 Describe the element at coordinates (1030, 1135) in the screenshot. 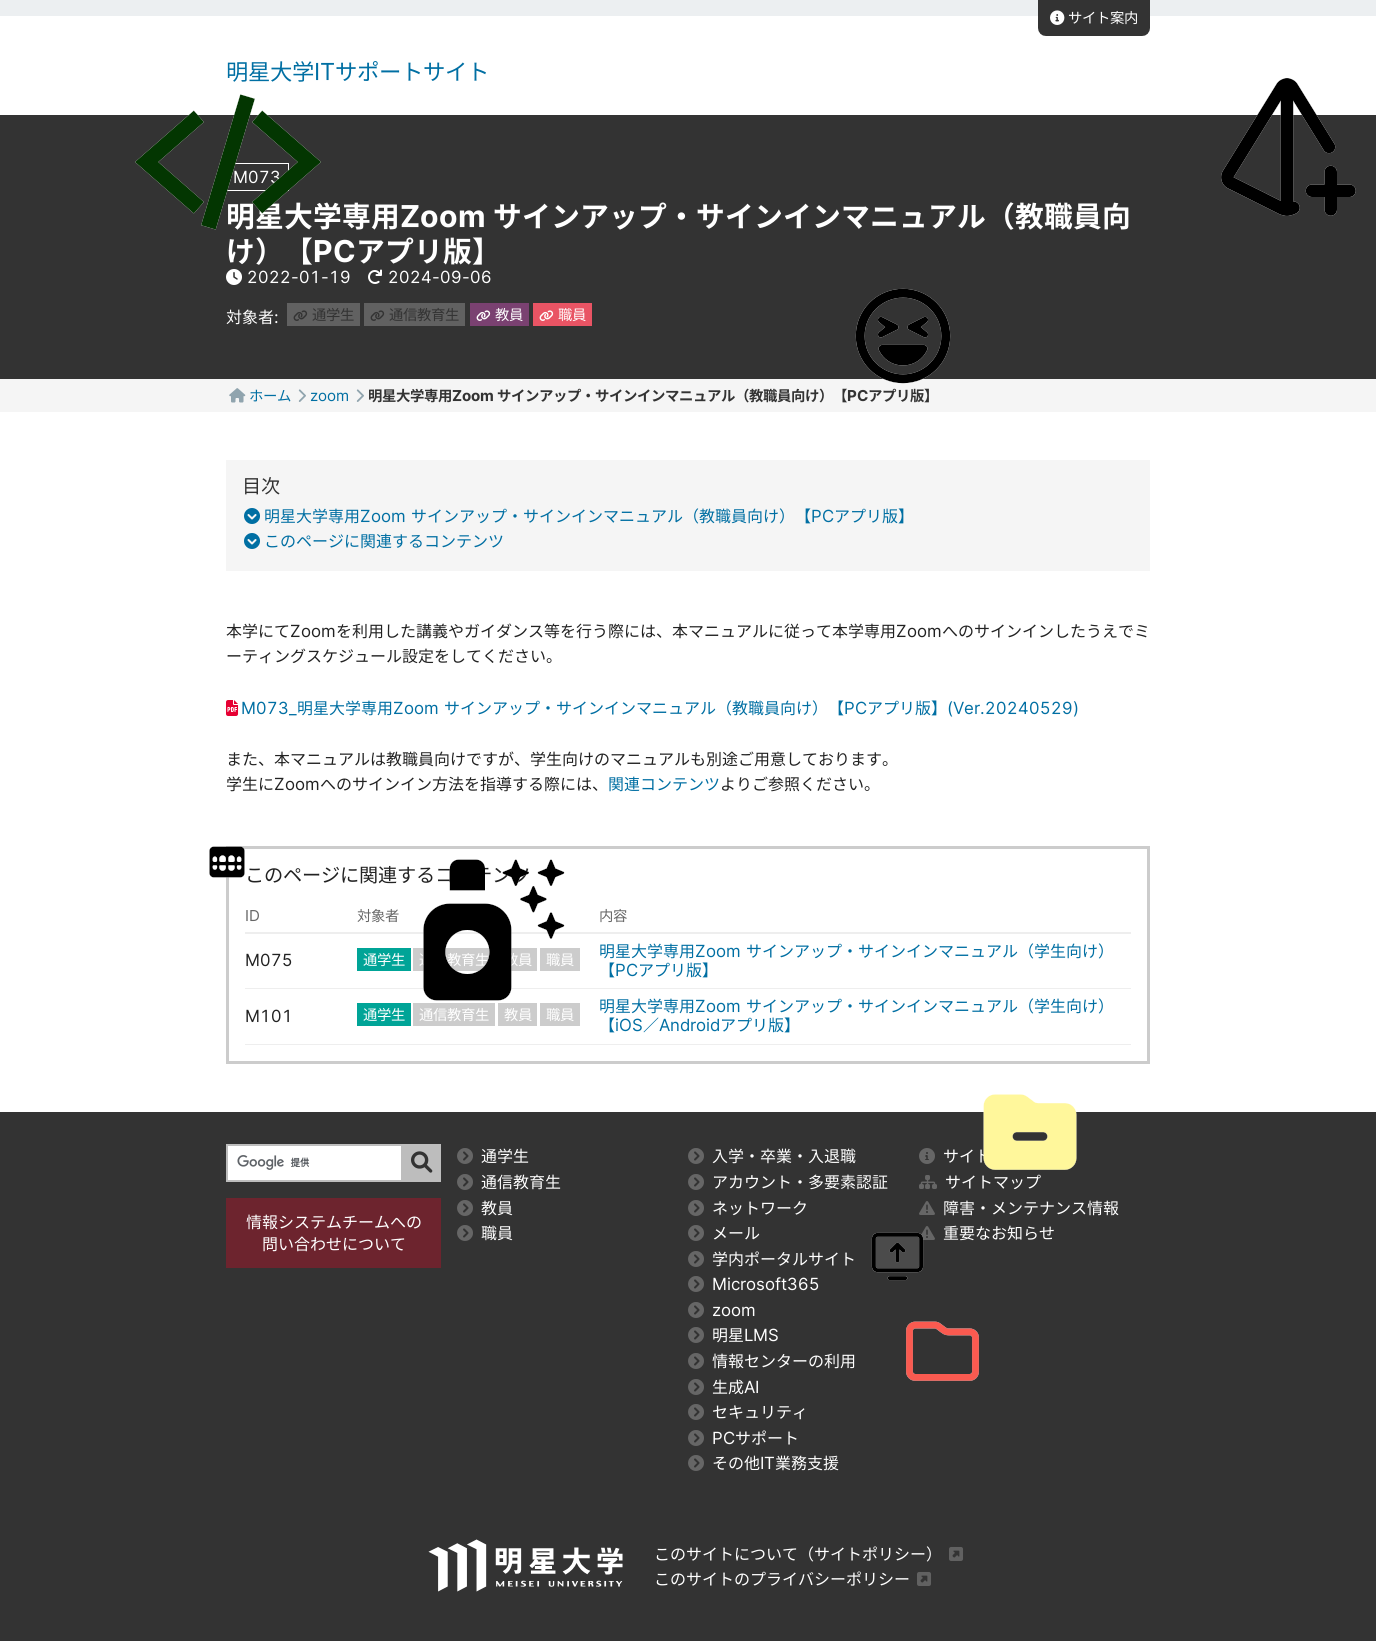

I see `remove a folder` at that location.